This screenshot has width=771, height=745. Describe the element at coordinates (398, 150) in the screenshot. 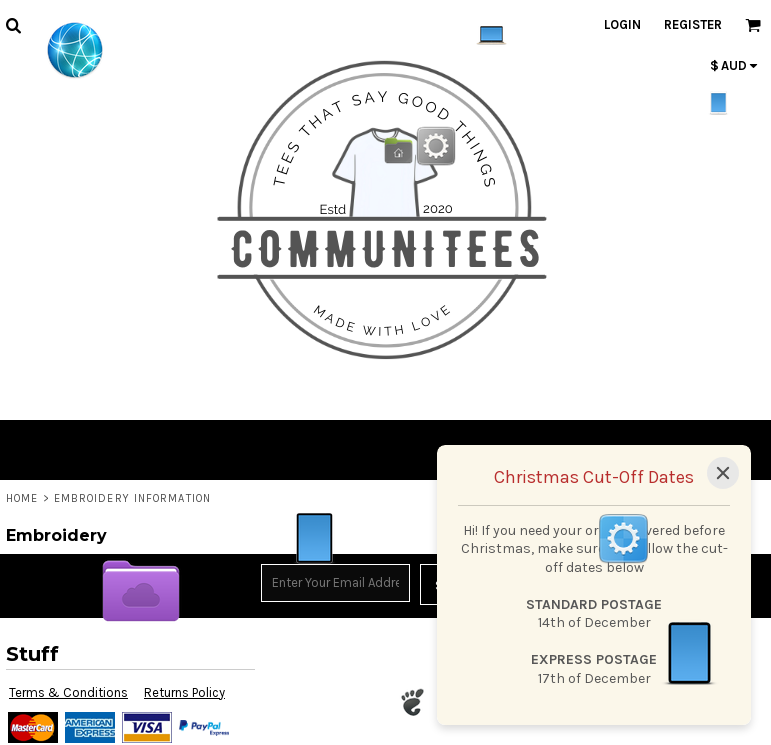

I see `access your home folder` at that location.